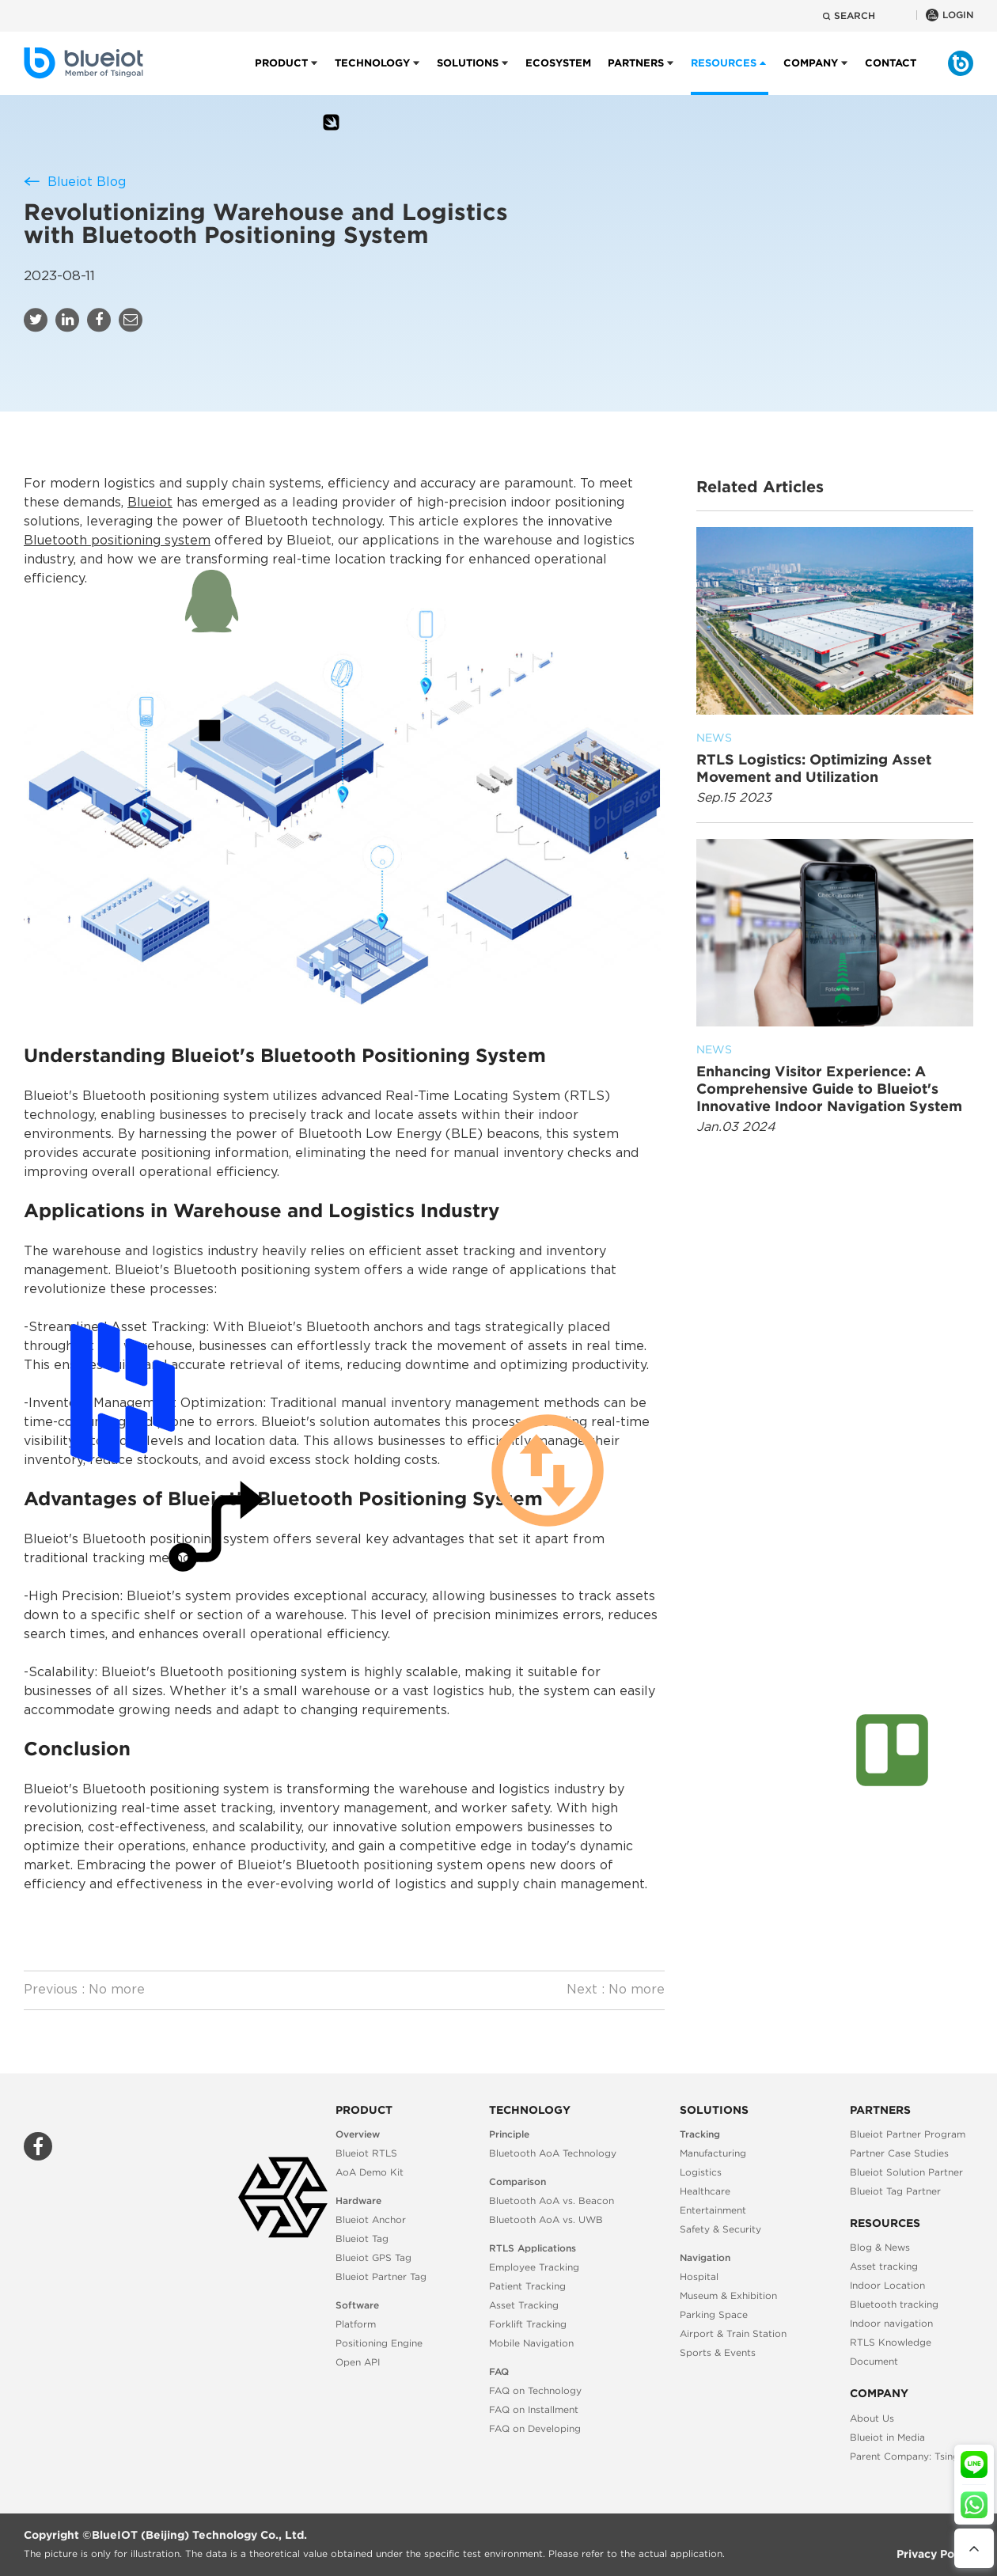  I want to click on open QQ messenger app, so click(211, 601).